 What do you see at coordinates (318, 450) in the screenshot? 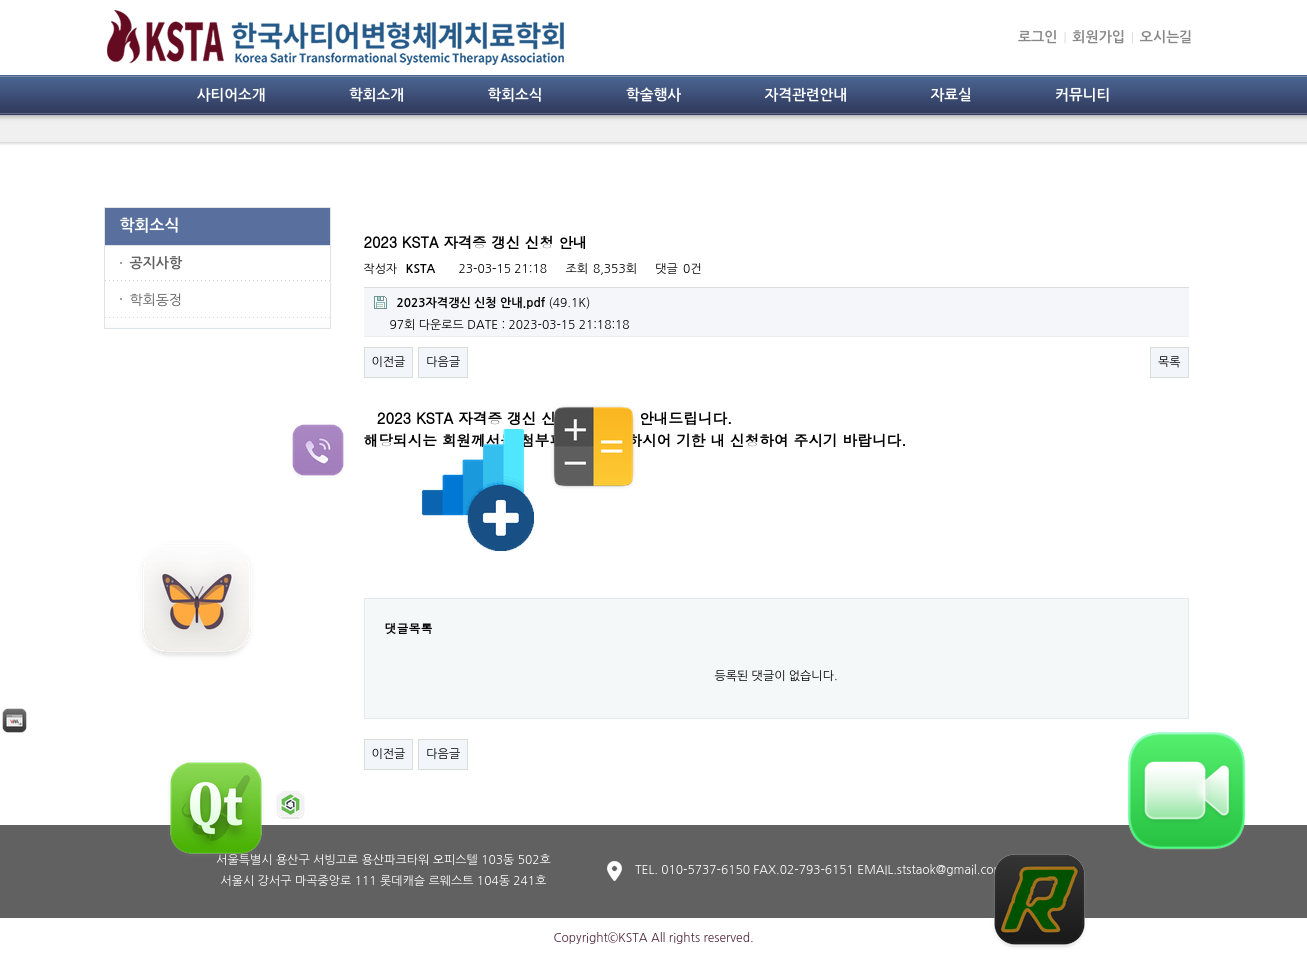
I see `open viber messaging app` at bounding box center [318, 450].